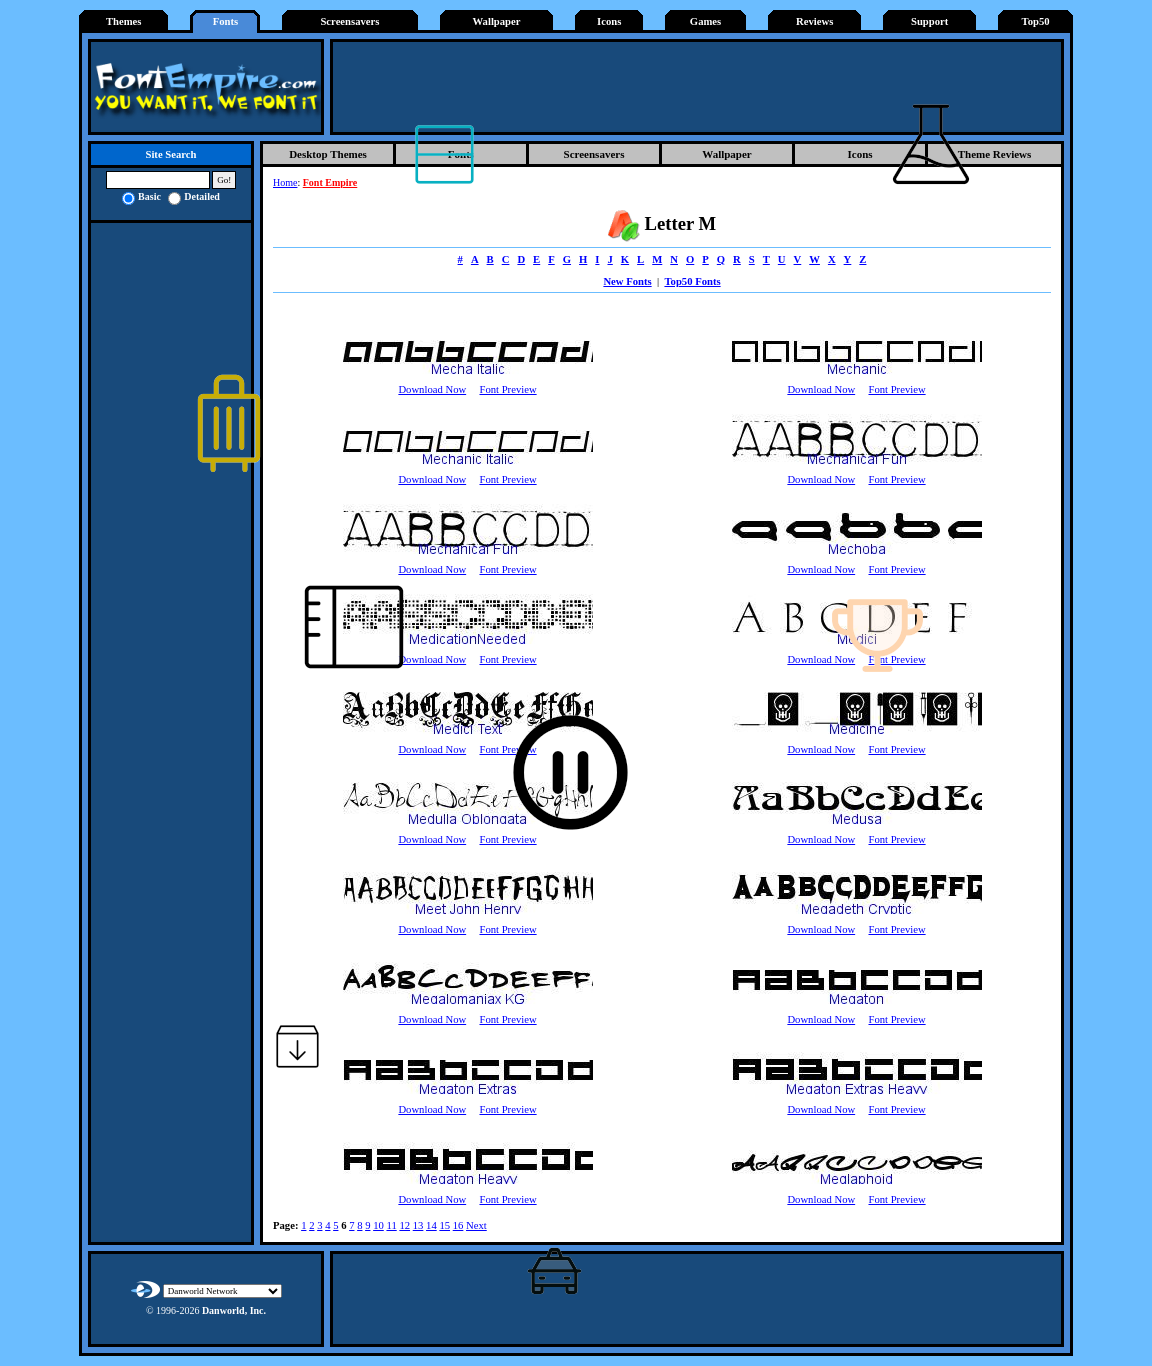 Image resolution: width=1152 pixels, height=1366 pixels. What do you see at coordinates (297, 1046) in the screenshot?
I see `download to storage or archive` at bounding box center [297, 1046].